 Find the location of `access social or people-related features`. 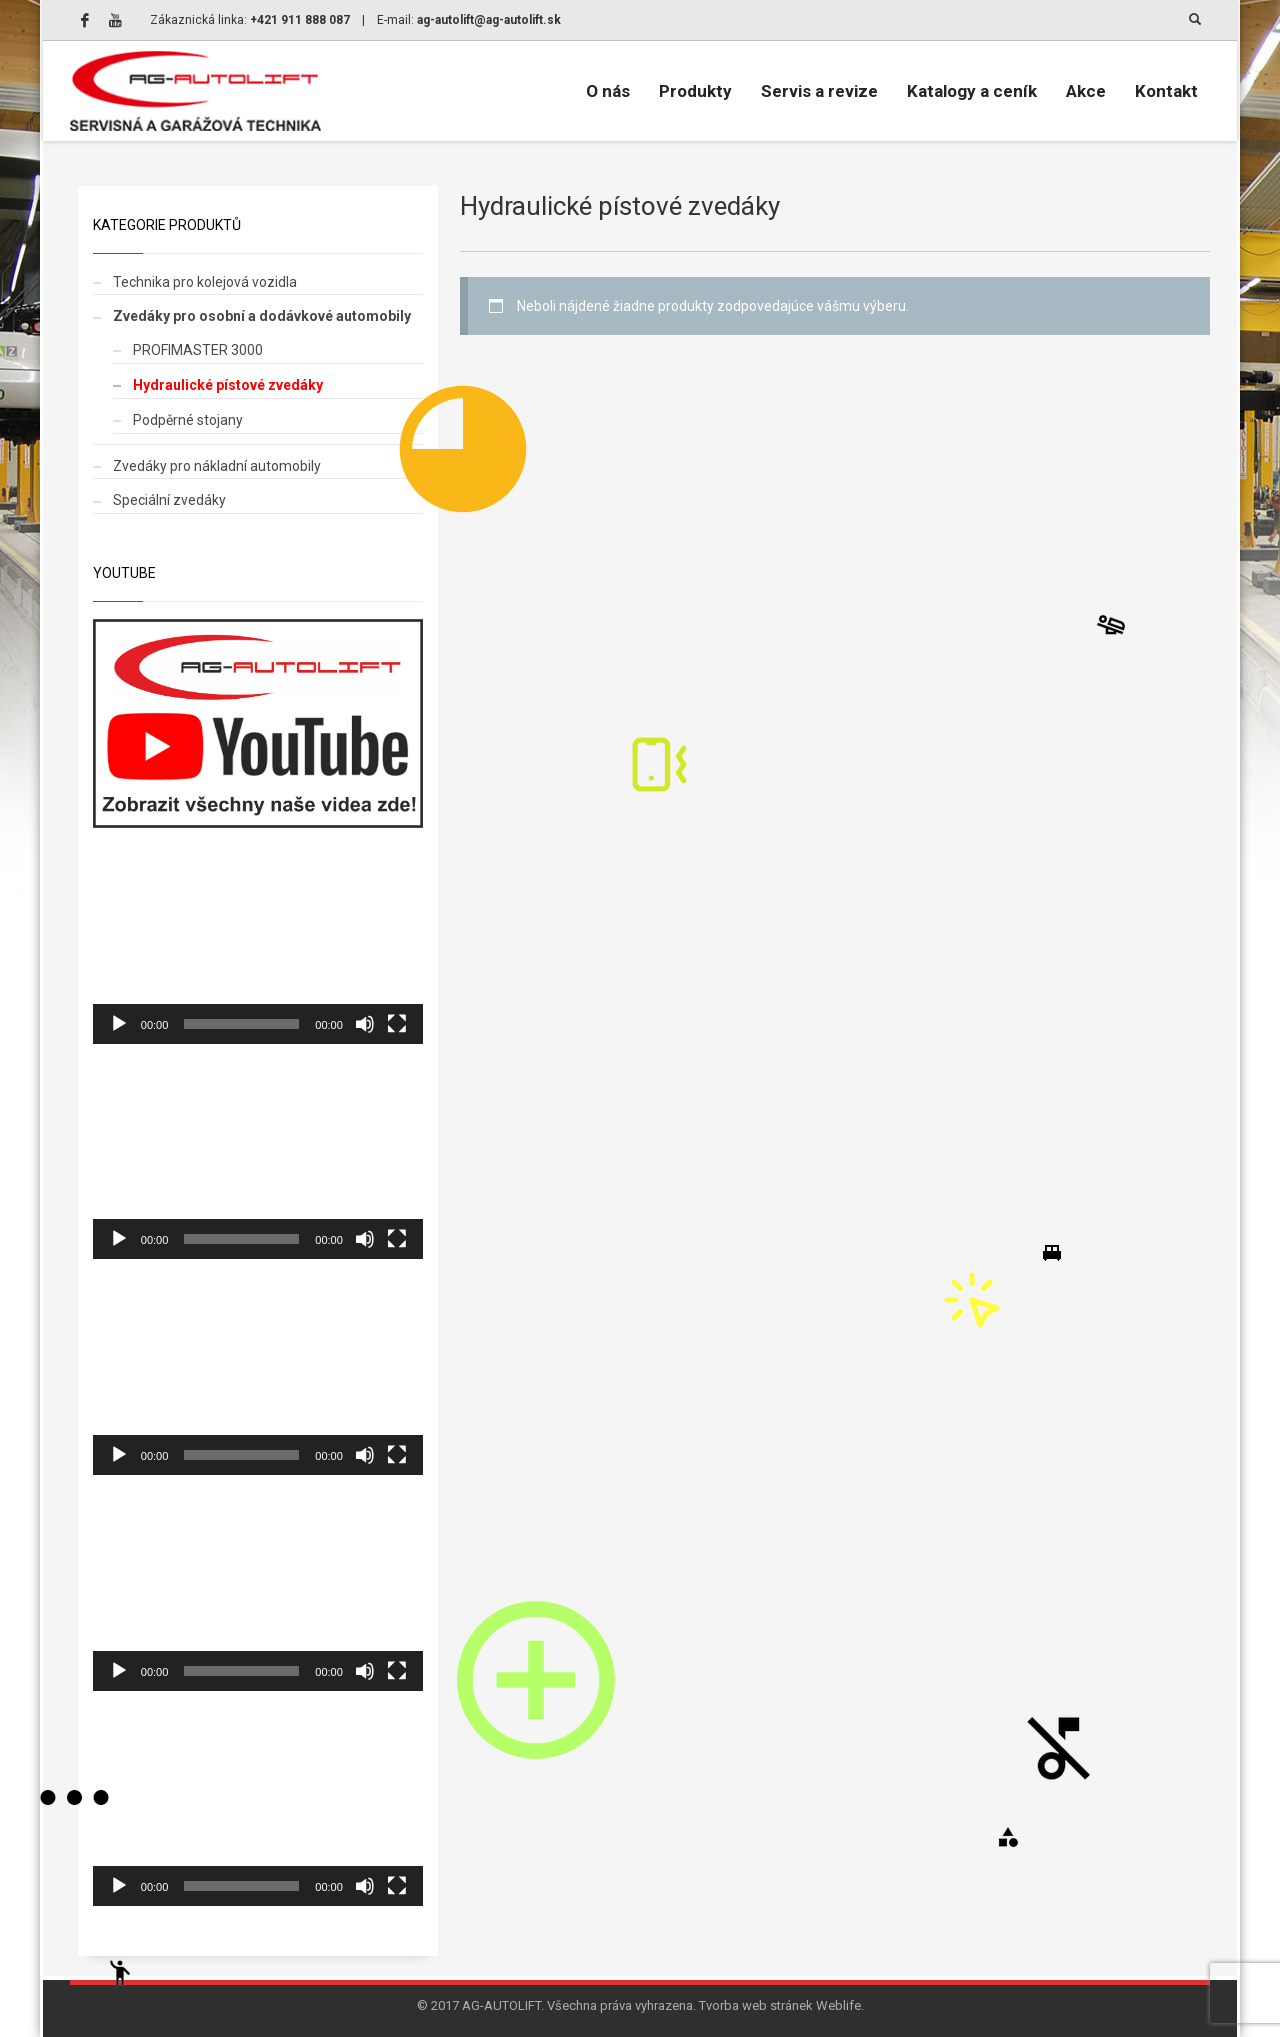

access social or people-related features is located at coordinates (120, 1973).